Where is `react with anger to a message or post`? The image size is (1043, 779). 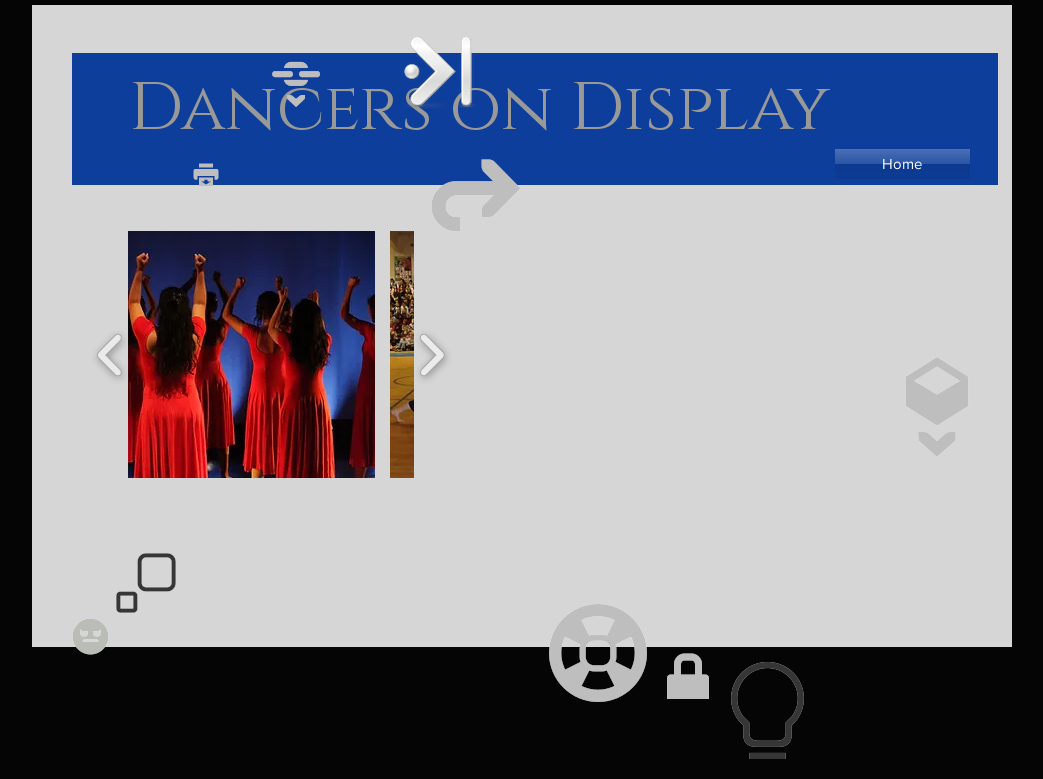
react with anger to a message or post is located at coordinates (90, 636).